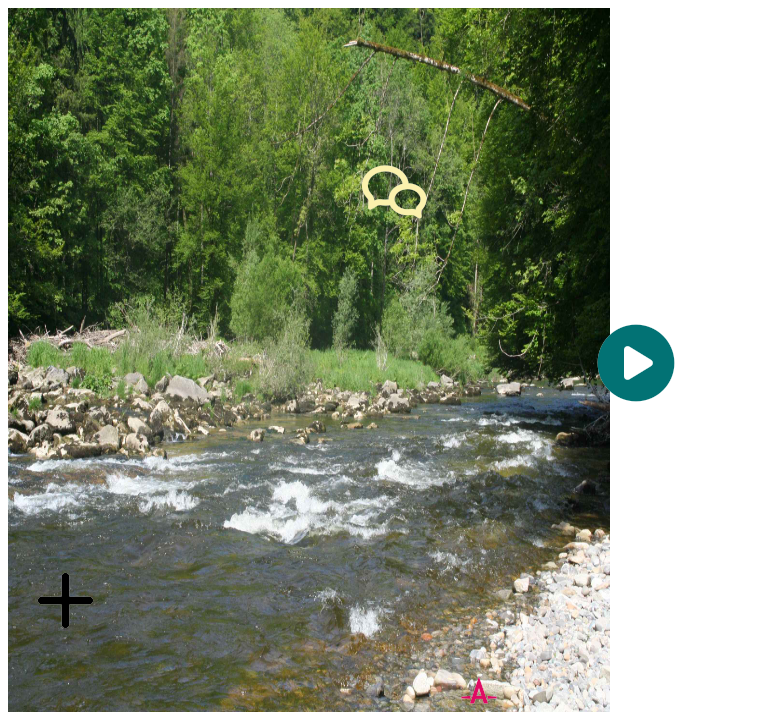 This screenshot has height=720, width=768. I want to click on autoprefixer CSS tool logo, so click(479, 690).